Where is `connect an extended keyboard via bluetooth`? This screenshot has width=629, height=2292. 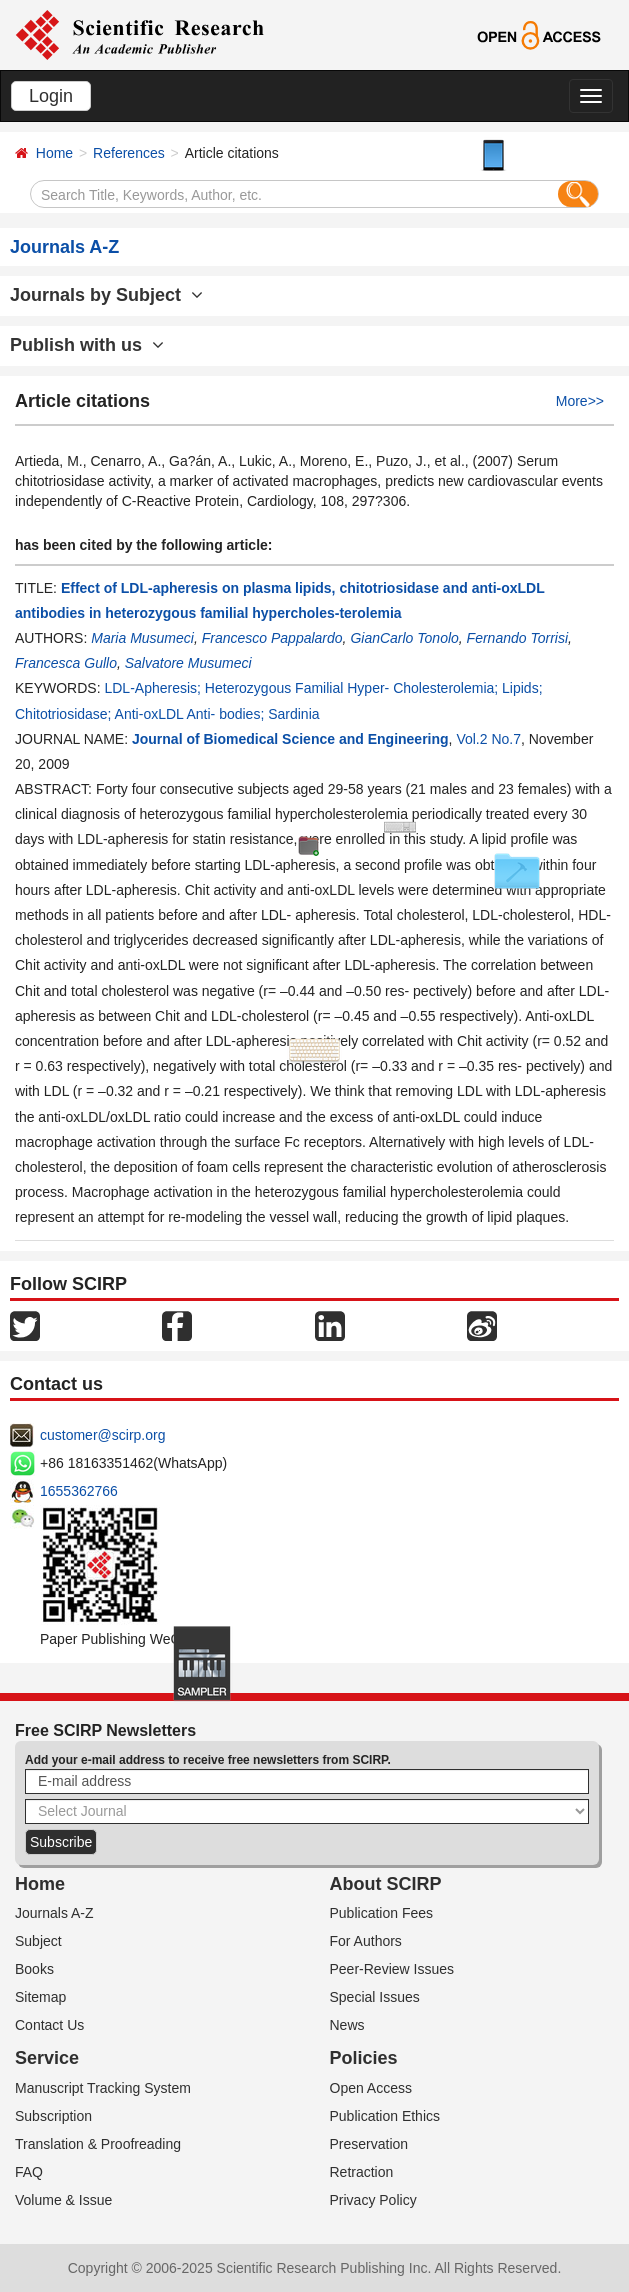 connect an extended keyboard via bluetooth is located at coordinates (400, 827).